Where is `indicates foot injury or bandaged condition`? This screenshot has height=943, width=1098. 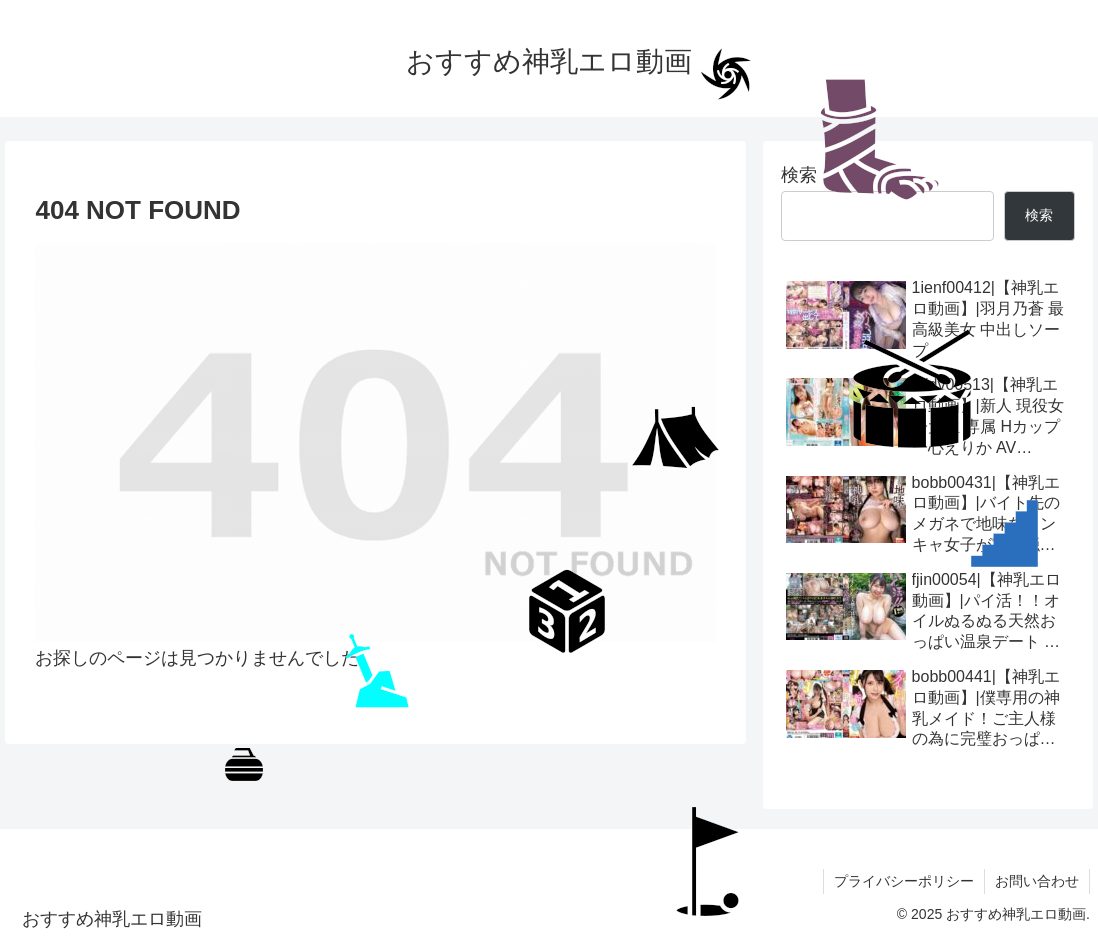
indicates foot injury or bandaged condition is located at coordinates (879, 139).